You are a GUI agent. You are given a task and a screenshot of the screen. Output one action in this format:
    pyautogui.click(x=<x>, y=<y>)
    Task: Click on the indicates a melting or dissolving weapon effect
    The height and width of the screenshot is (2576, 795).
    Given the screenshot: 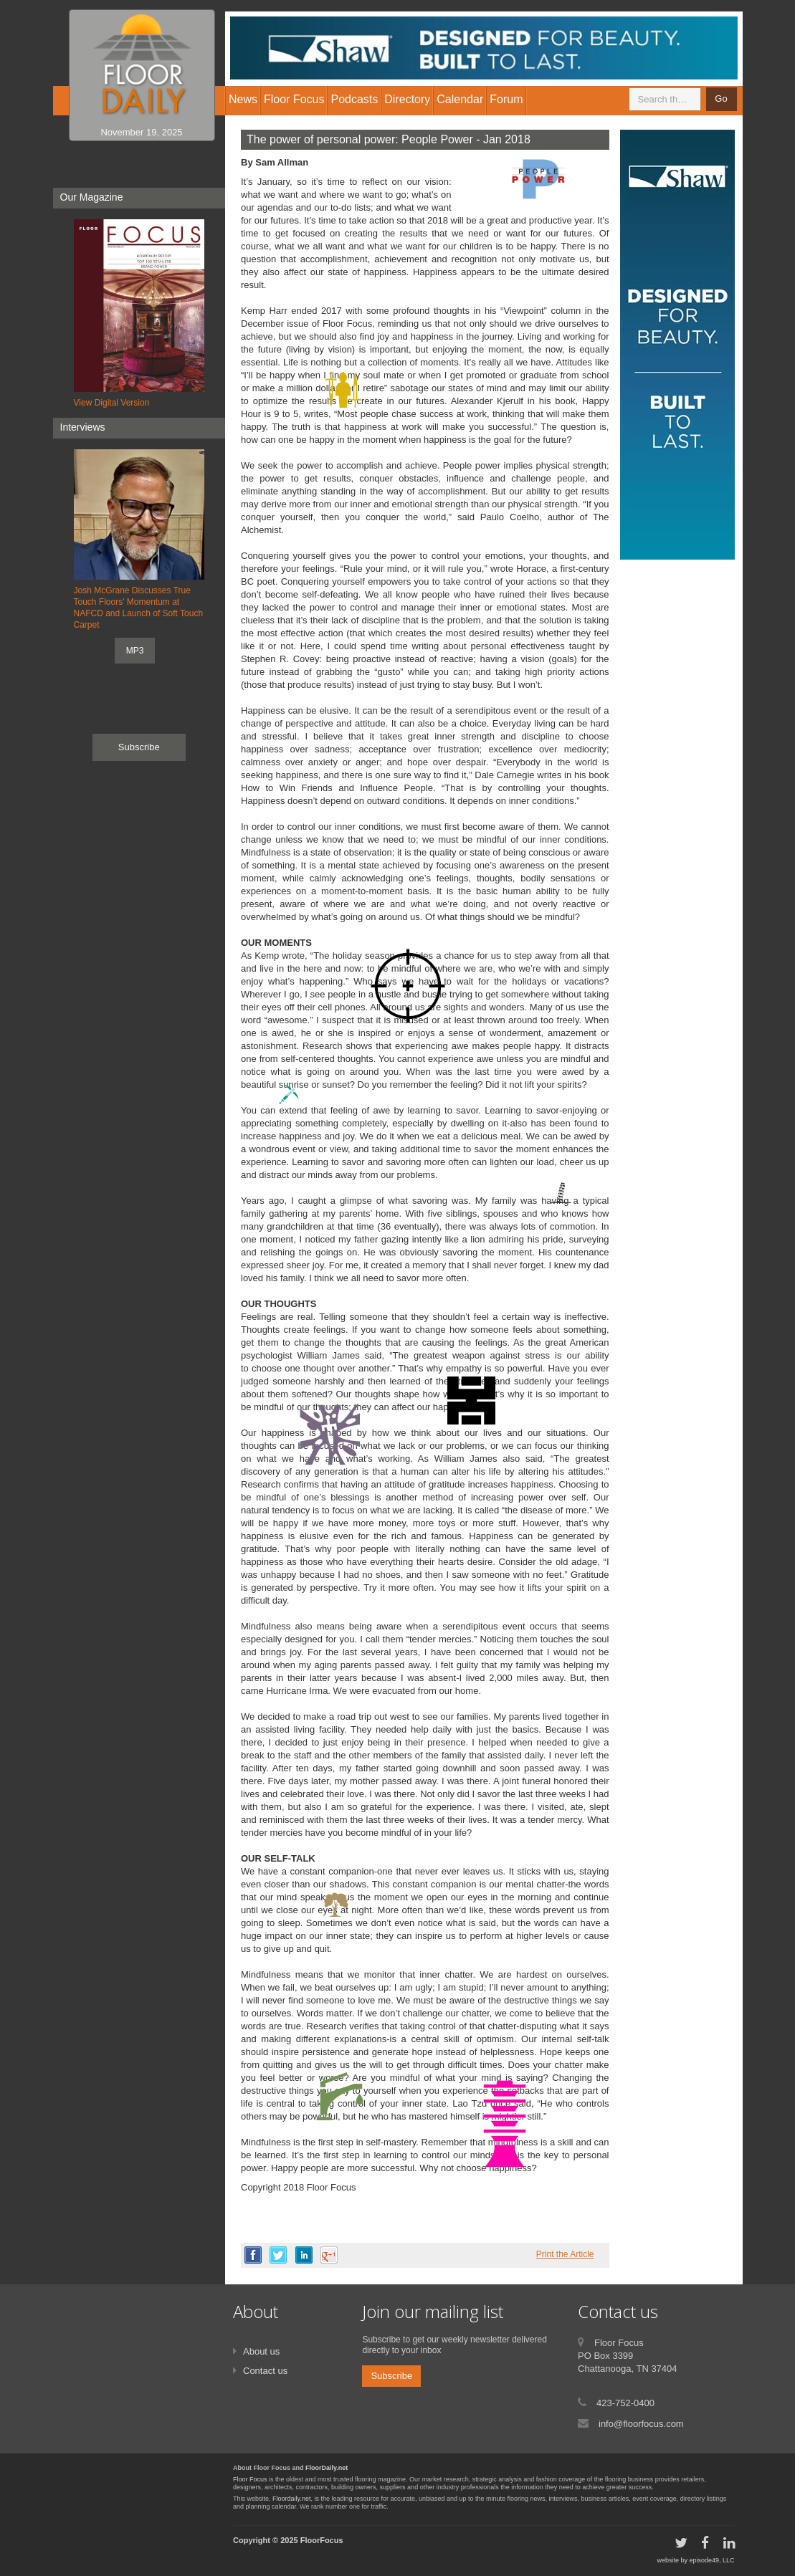 What is the action you would take?
    pyautogui.click(x=330, y=1435)
    